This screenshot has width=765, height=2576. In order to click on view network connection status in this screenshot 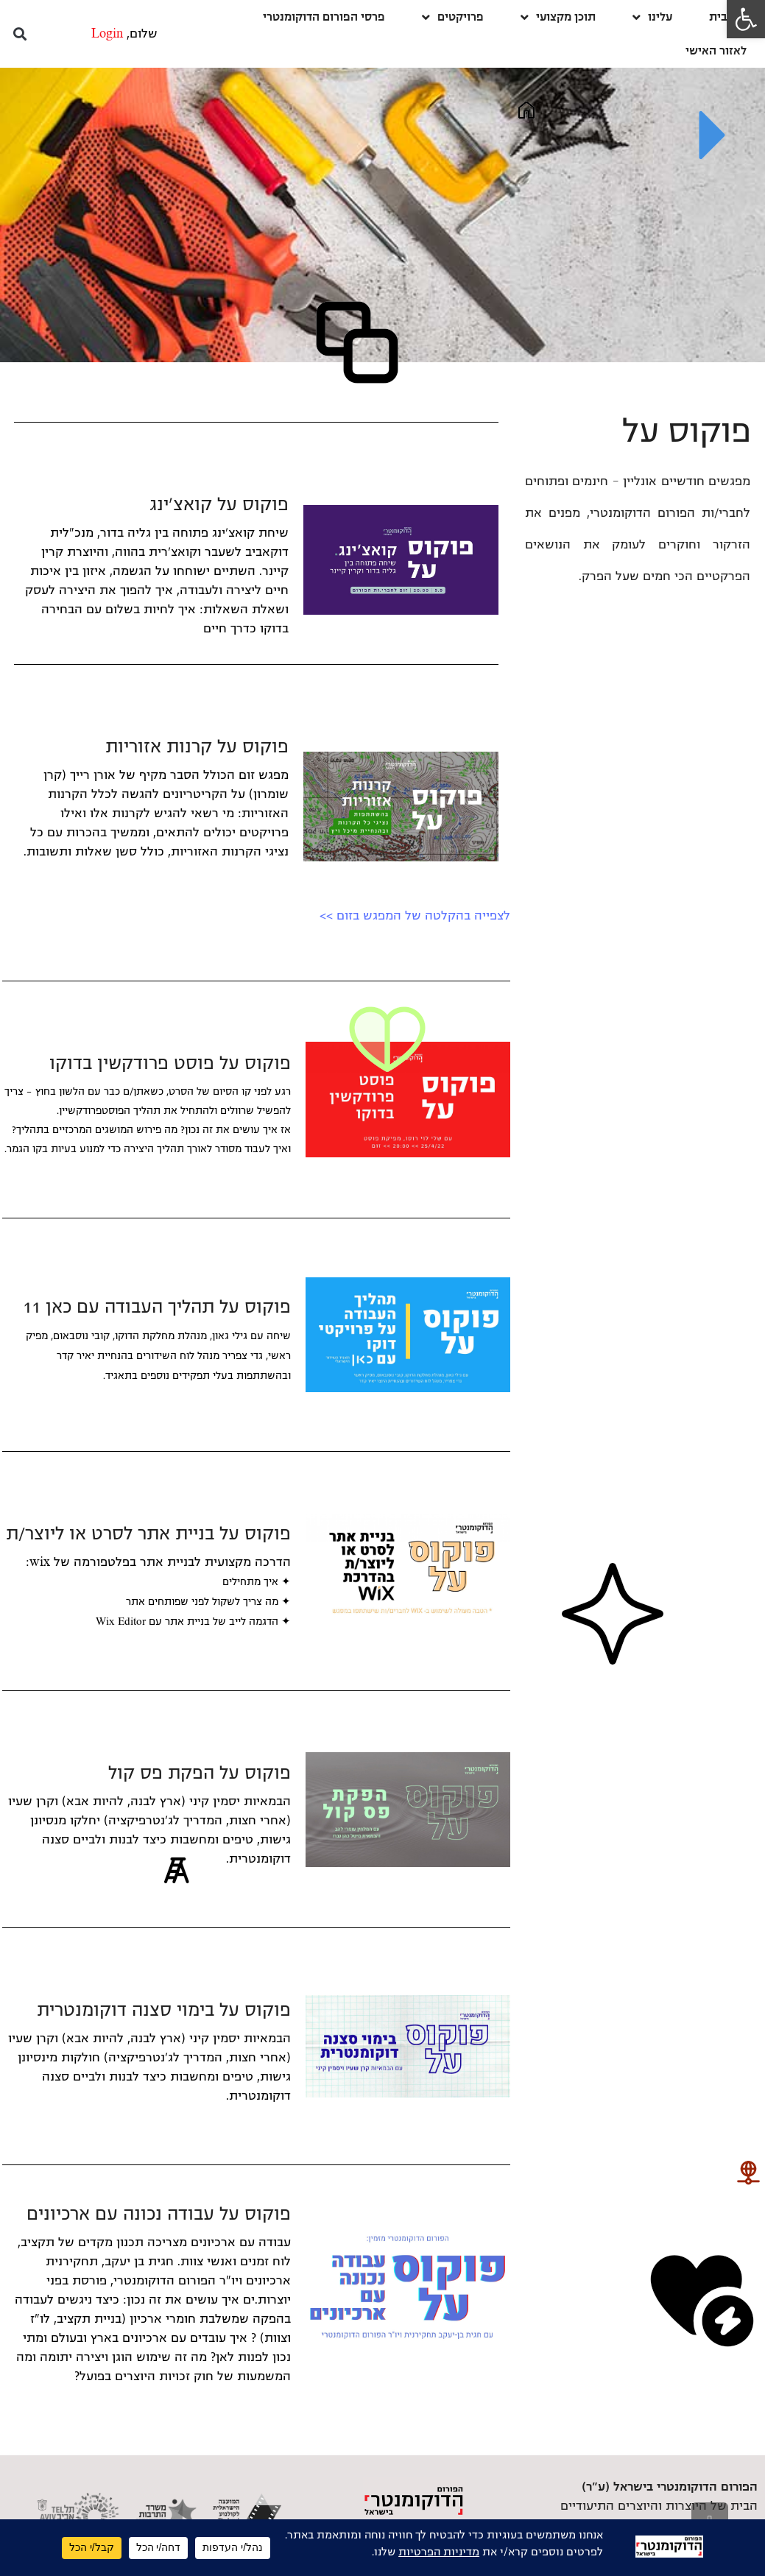, I will do `click(748, 2172)`.